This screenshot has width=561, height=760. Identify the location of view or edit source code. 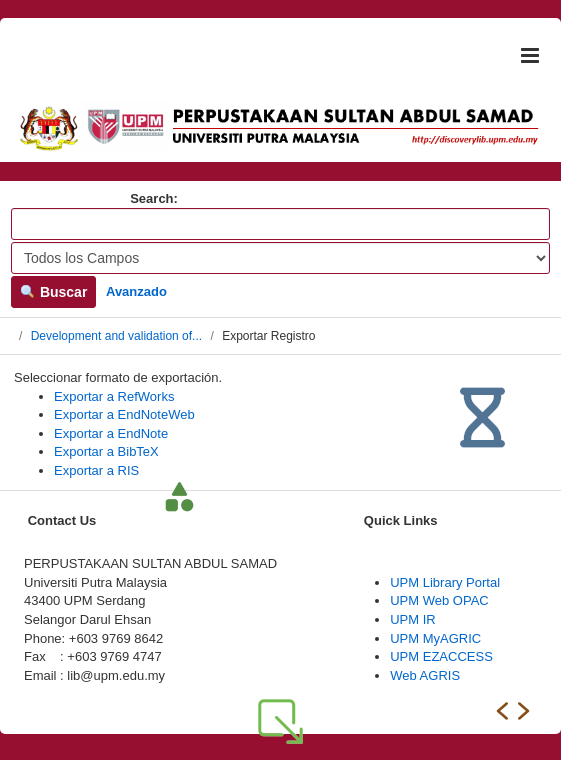
(513, 711).